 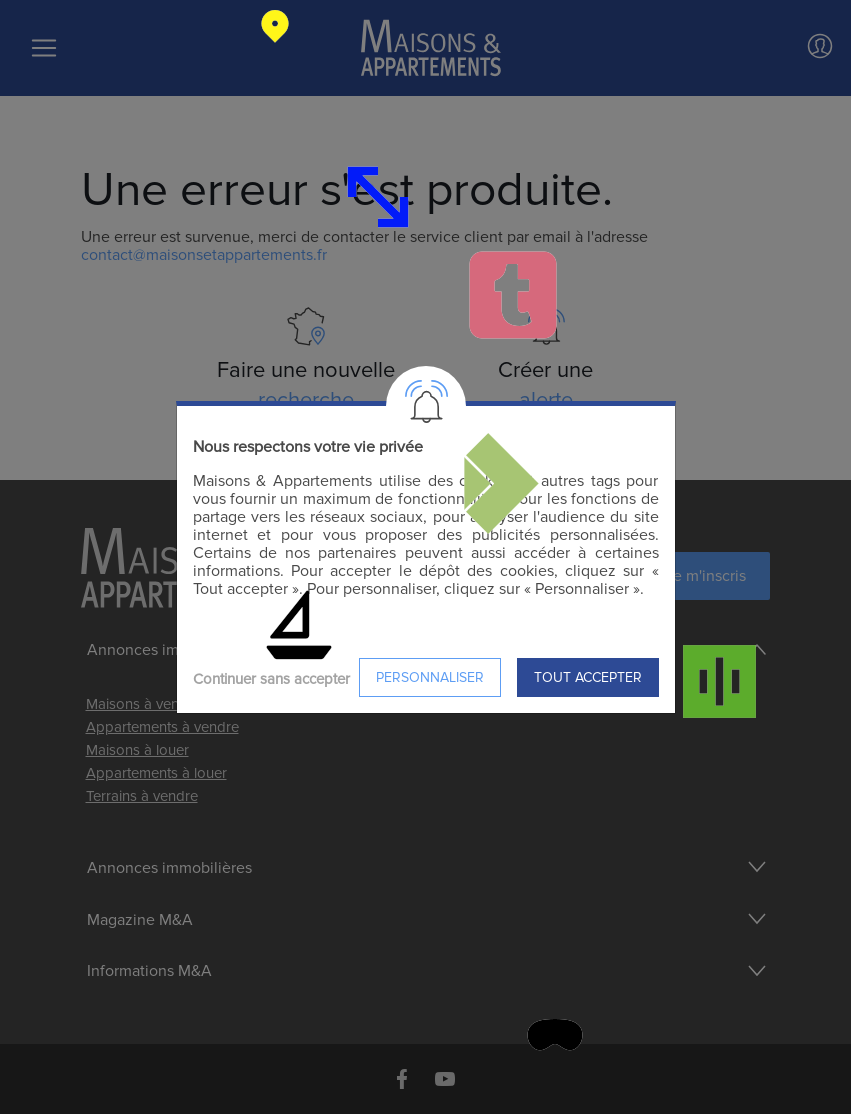 What do you see at coordinates (501, 483) in the screenshot?
I see `open collabora online document editor` at bounding box center [501, 483].